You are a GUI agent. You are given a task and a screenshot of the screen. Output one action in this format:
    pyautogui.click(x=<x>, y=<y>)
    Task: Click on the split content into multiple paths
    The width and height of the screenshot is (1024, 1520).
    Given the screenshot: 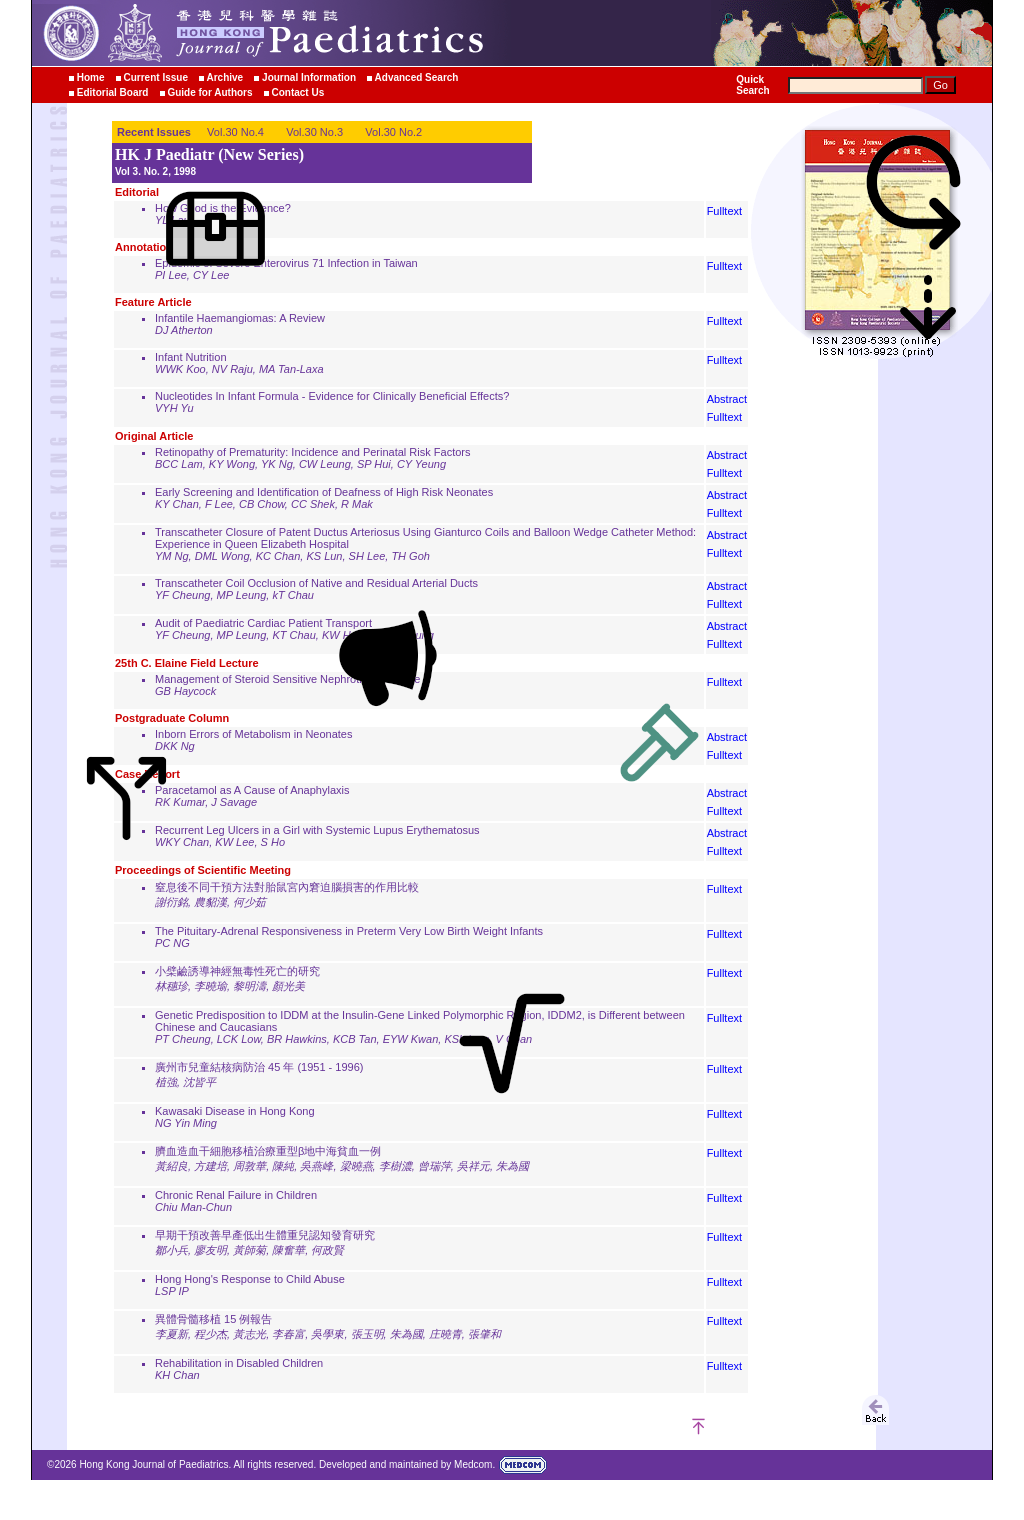 What is the action you would take?
    pyautogui.click(x=126, y=796)
    